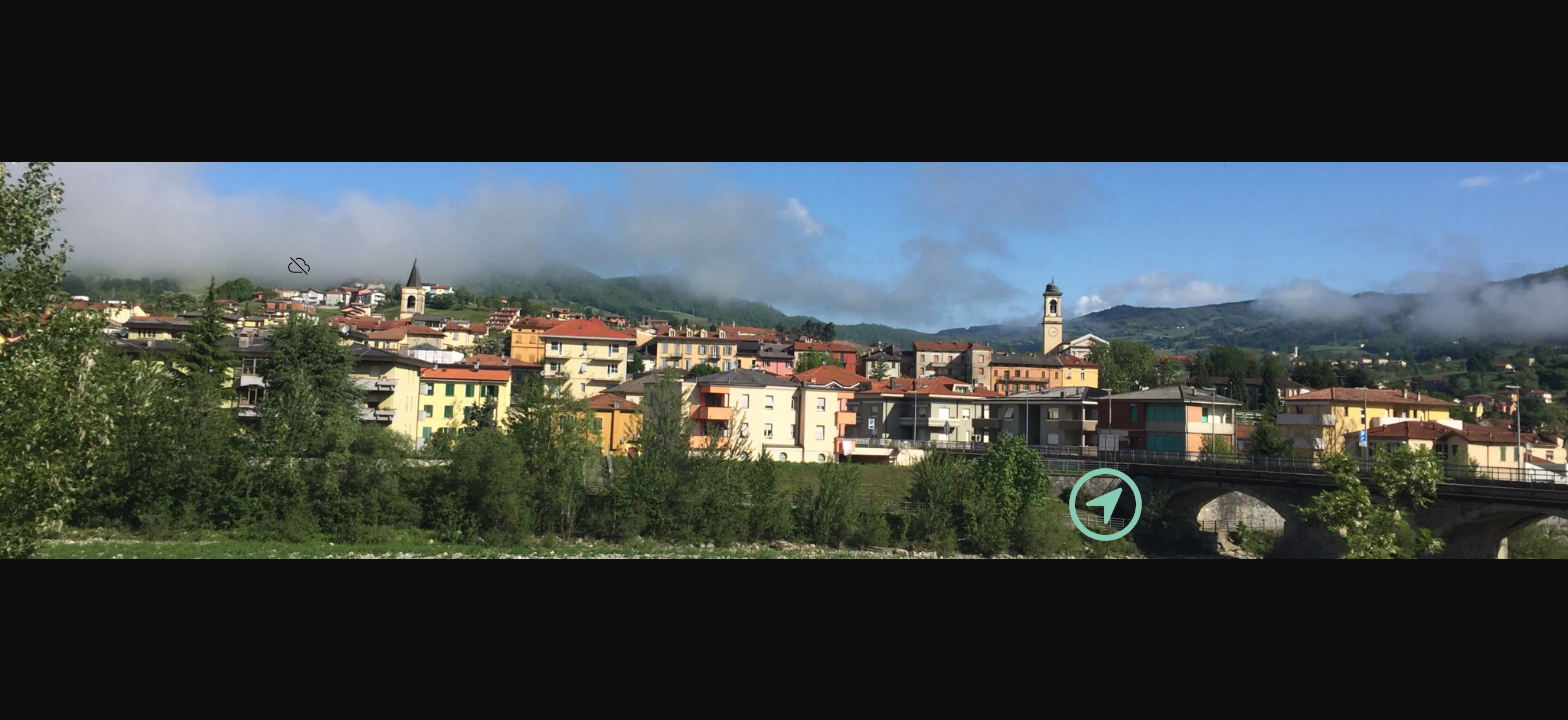 Image resolution: width=1568 pixels, height=720 pixels. What do you see at coordinates (1105, 504) in the screenshot?
I see `tap to navigate to this location` at bounding box center [1105, 504].